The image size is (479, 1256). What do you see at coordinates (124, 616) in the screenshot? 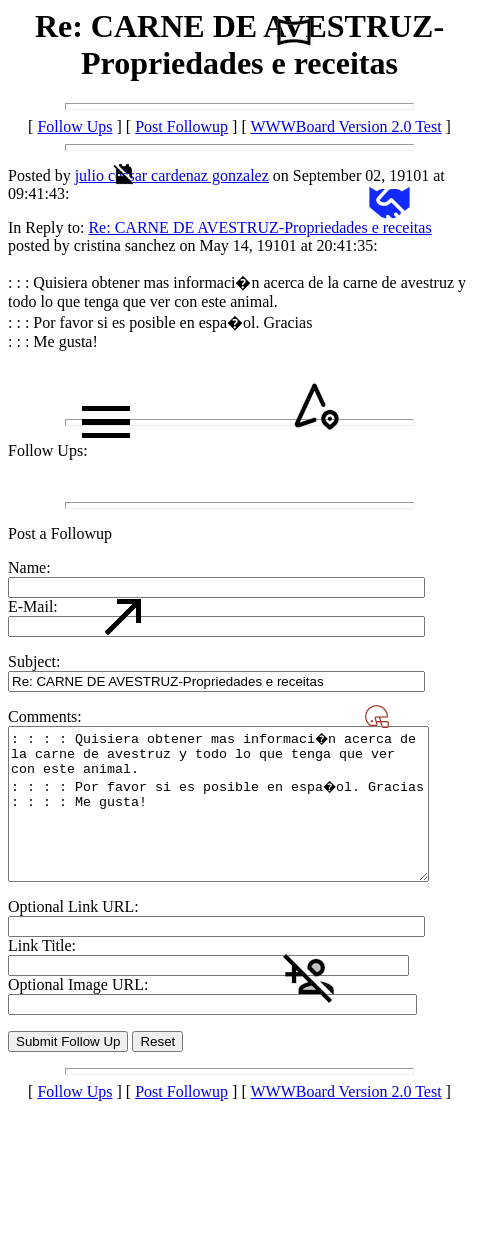
I see `navigate to external link` at bounding box center [124, 616].